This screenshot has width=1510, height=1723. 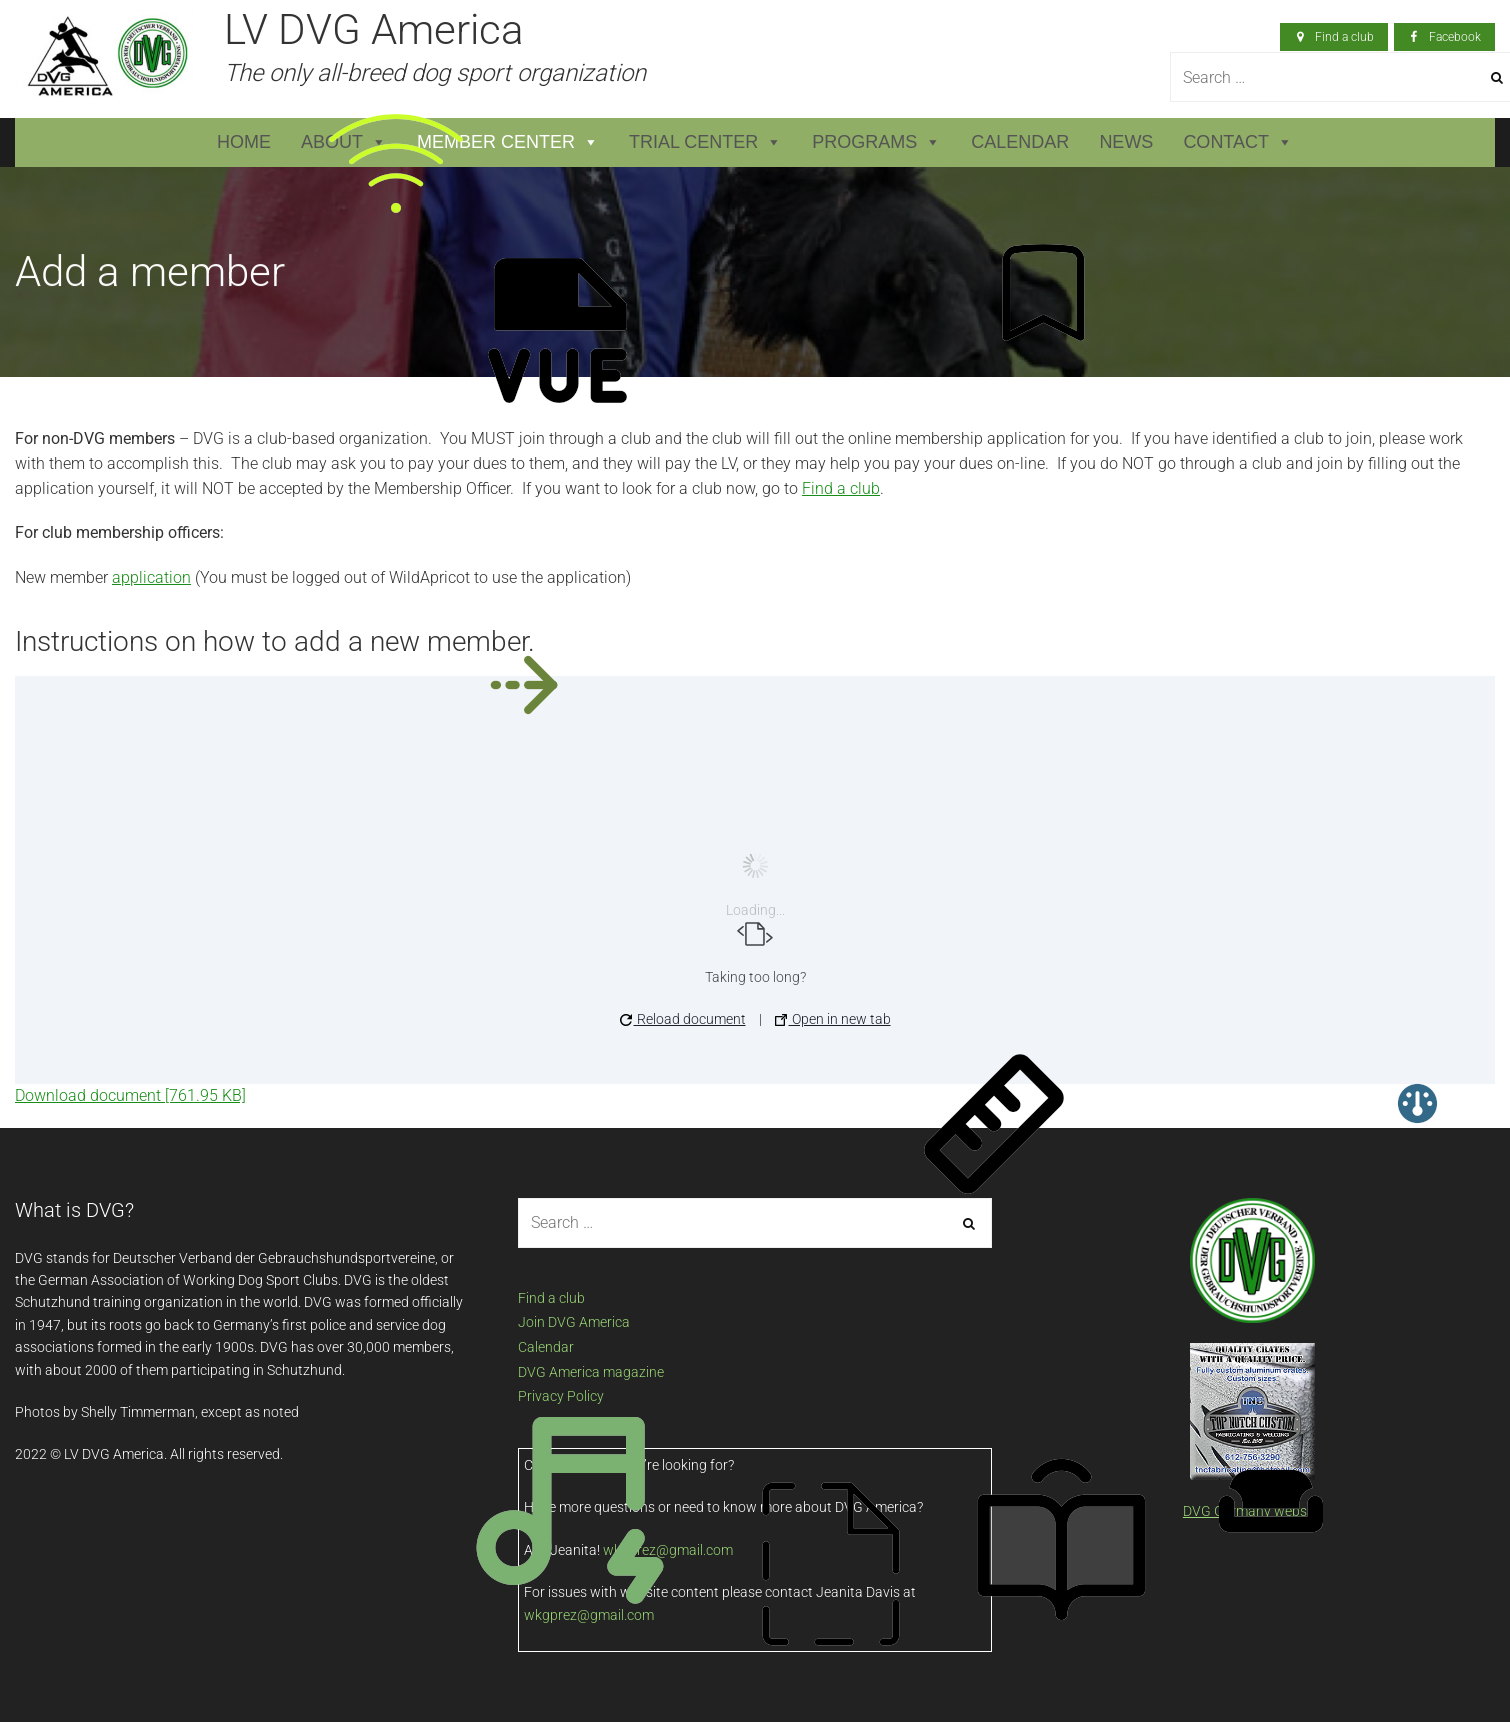 What do you see at coordinates (524, 685) in the screenshot?
I see `continue to the next step` at bounding box center [524, 685].